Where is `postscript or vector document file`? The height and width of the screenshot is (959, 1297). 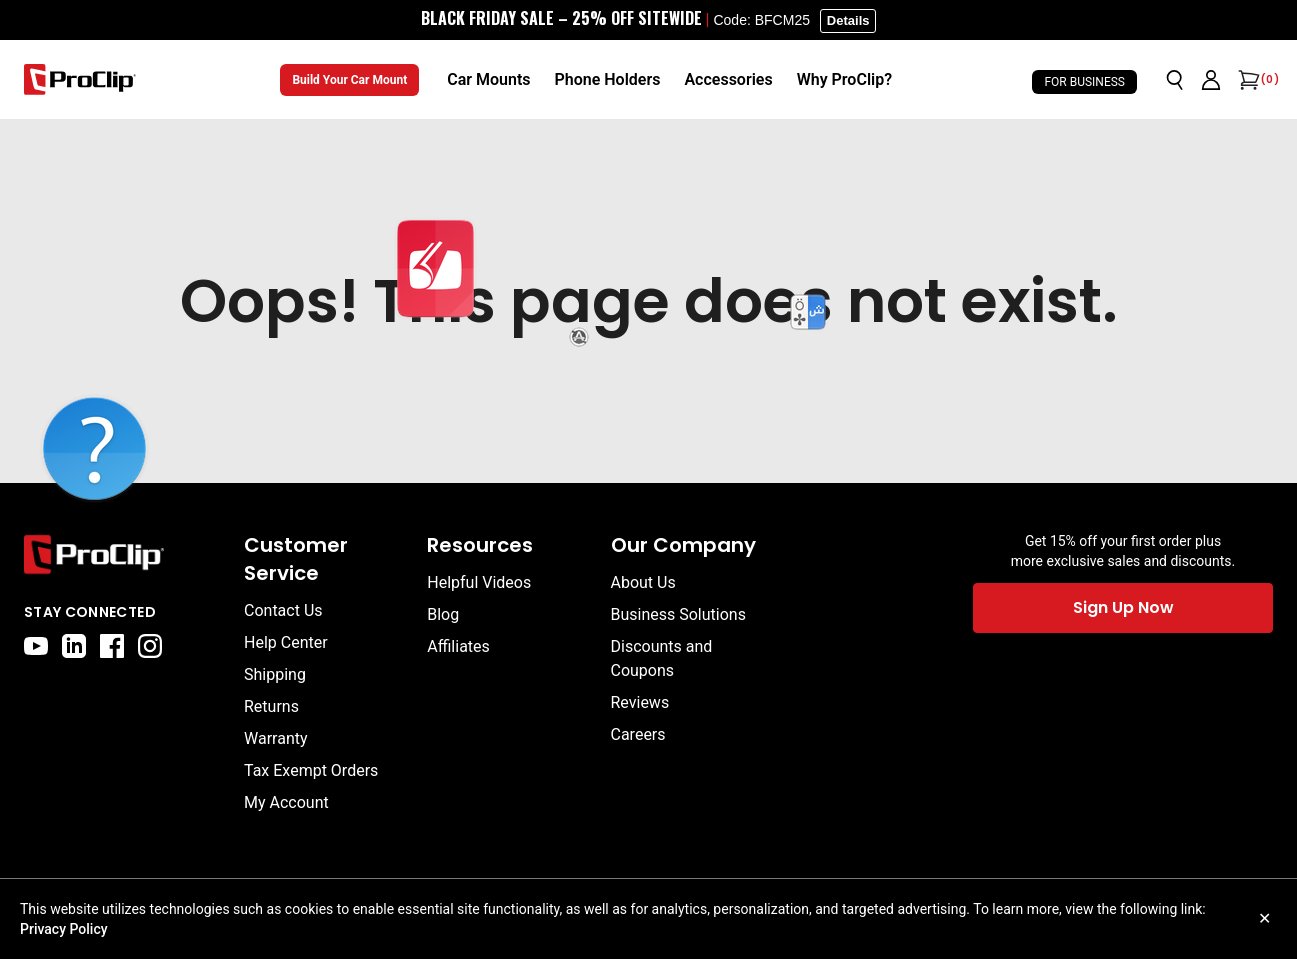
postscript or vector document file is located at coordinates (435, 268).